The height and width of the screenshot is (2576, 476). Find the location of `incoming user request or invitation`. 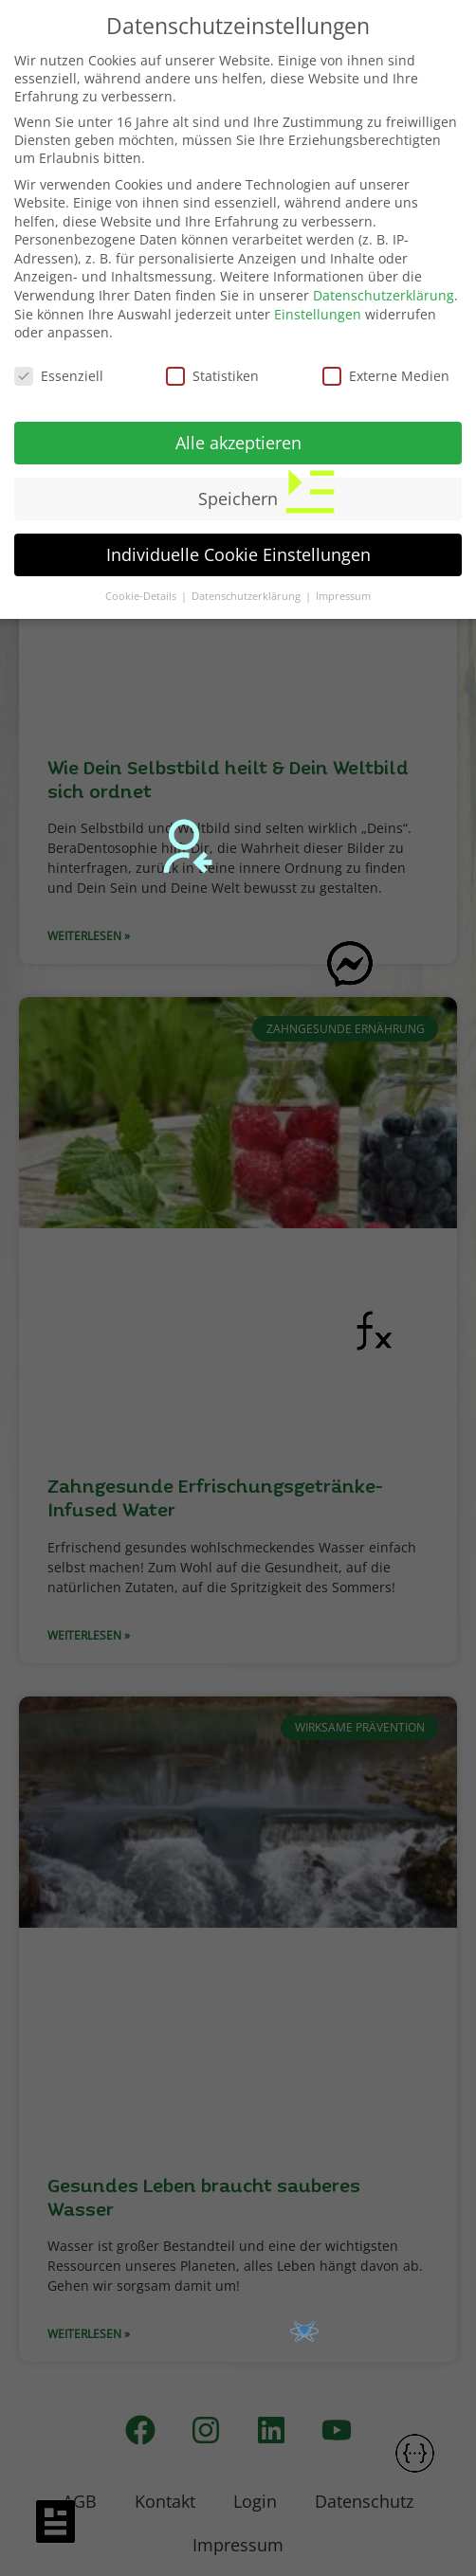

incoming user request or invitation is located at coordinates (184, 847).